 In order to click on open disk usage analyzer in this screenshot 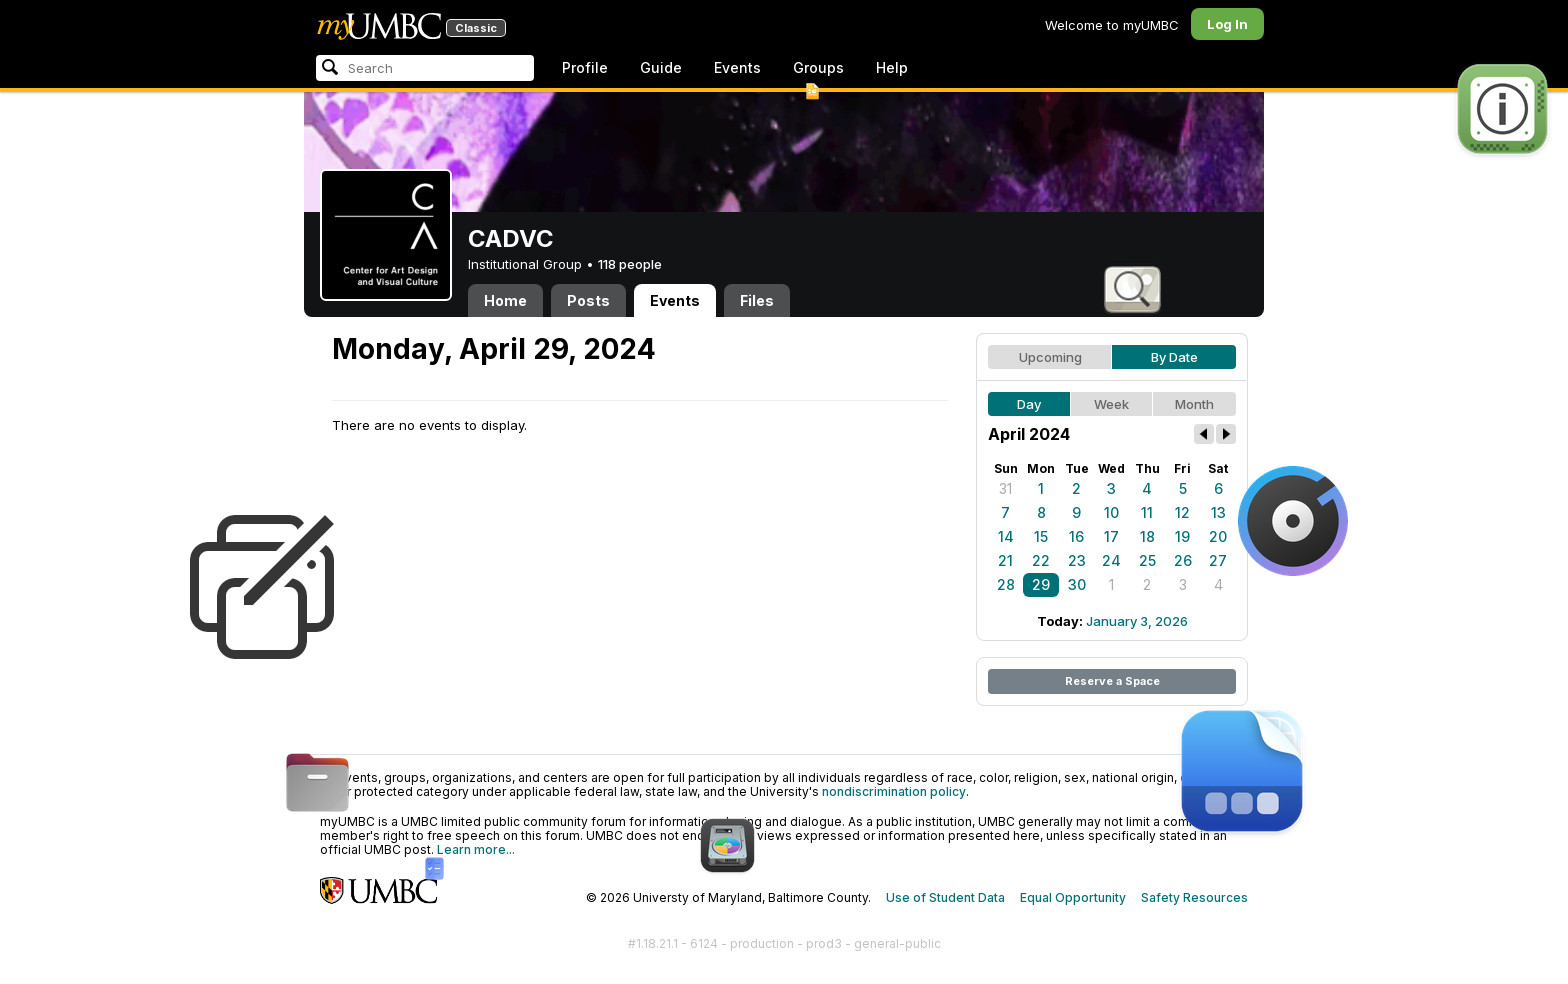, I will do `click(727, 845)`.